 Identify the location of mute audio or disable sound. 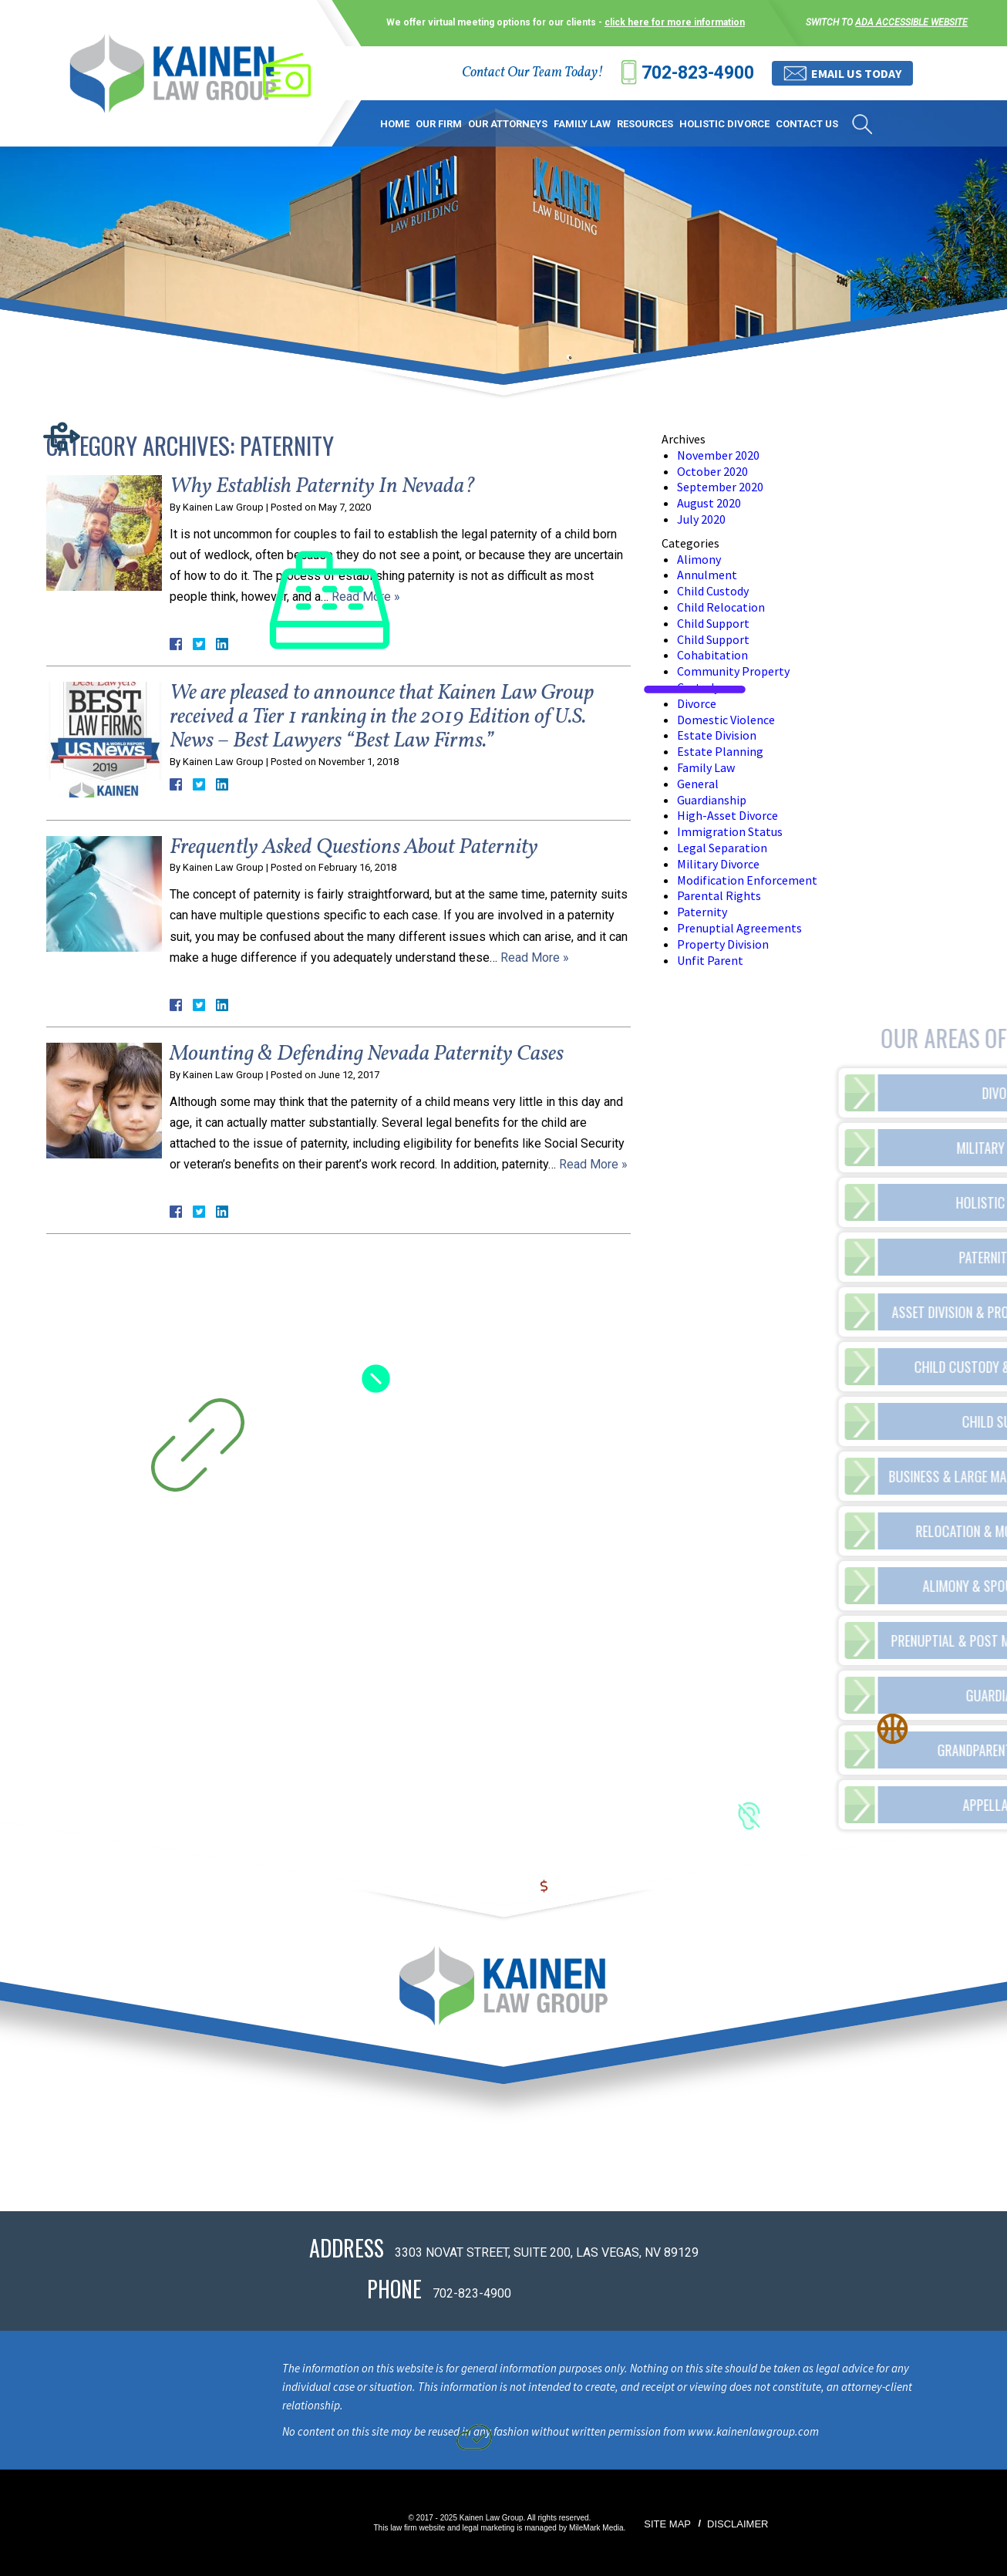
(749, 1816).